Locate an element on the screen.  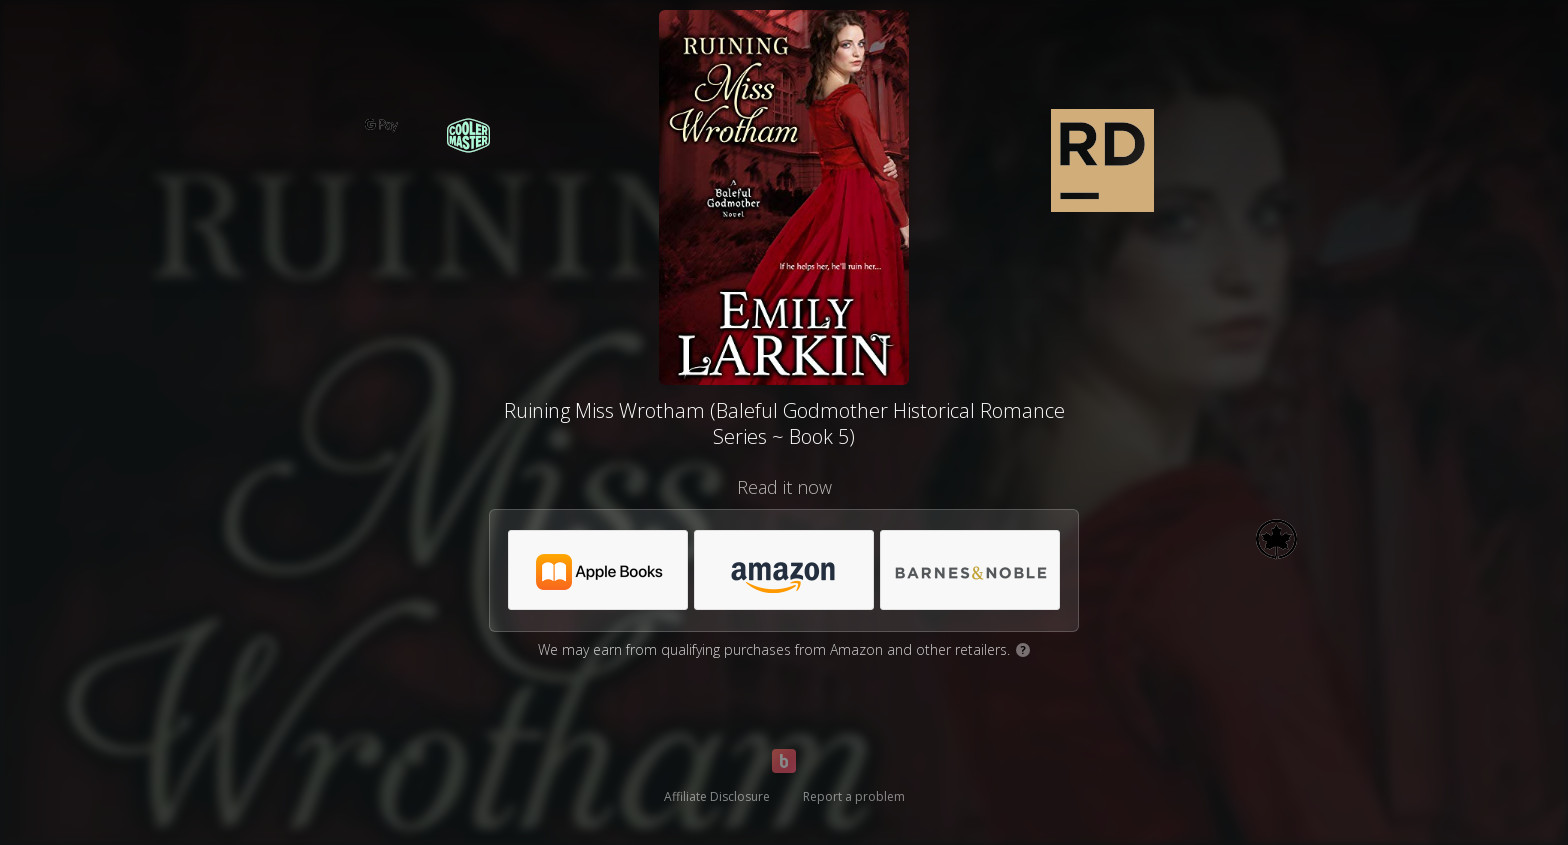
open the Air Canada app or website is located at coordinates (1276, 539).